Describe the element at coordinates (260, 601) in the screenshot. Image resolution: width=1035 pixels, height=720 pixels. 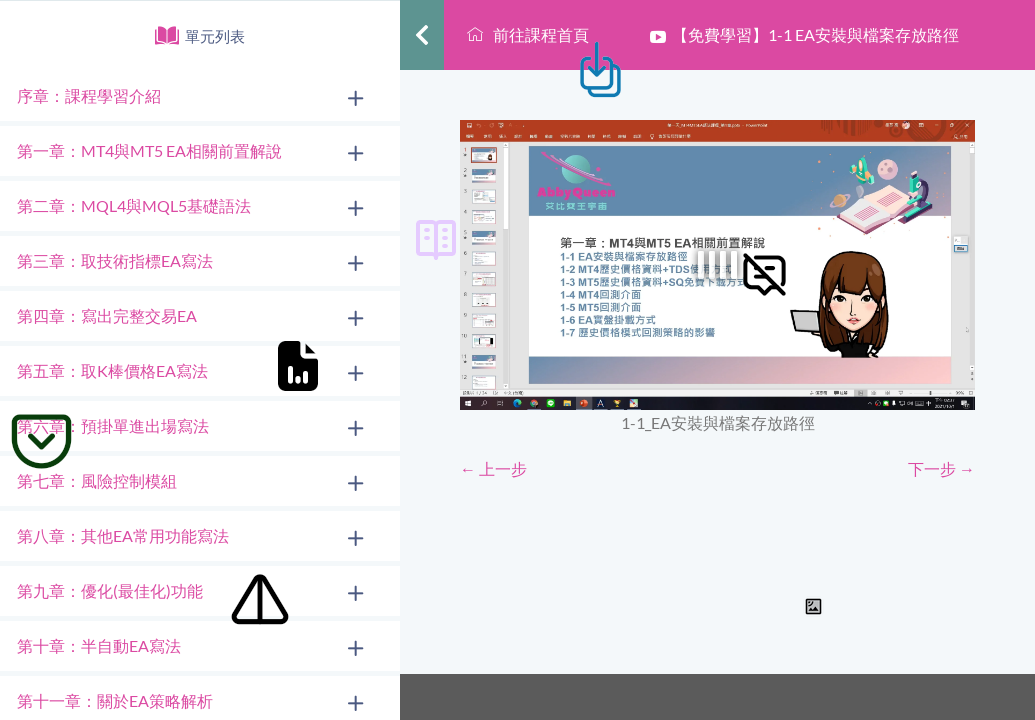
I see `view item details` at that location.